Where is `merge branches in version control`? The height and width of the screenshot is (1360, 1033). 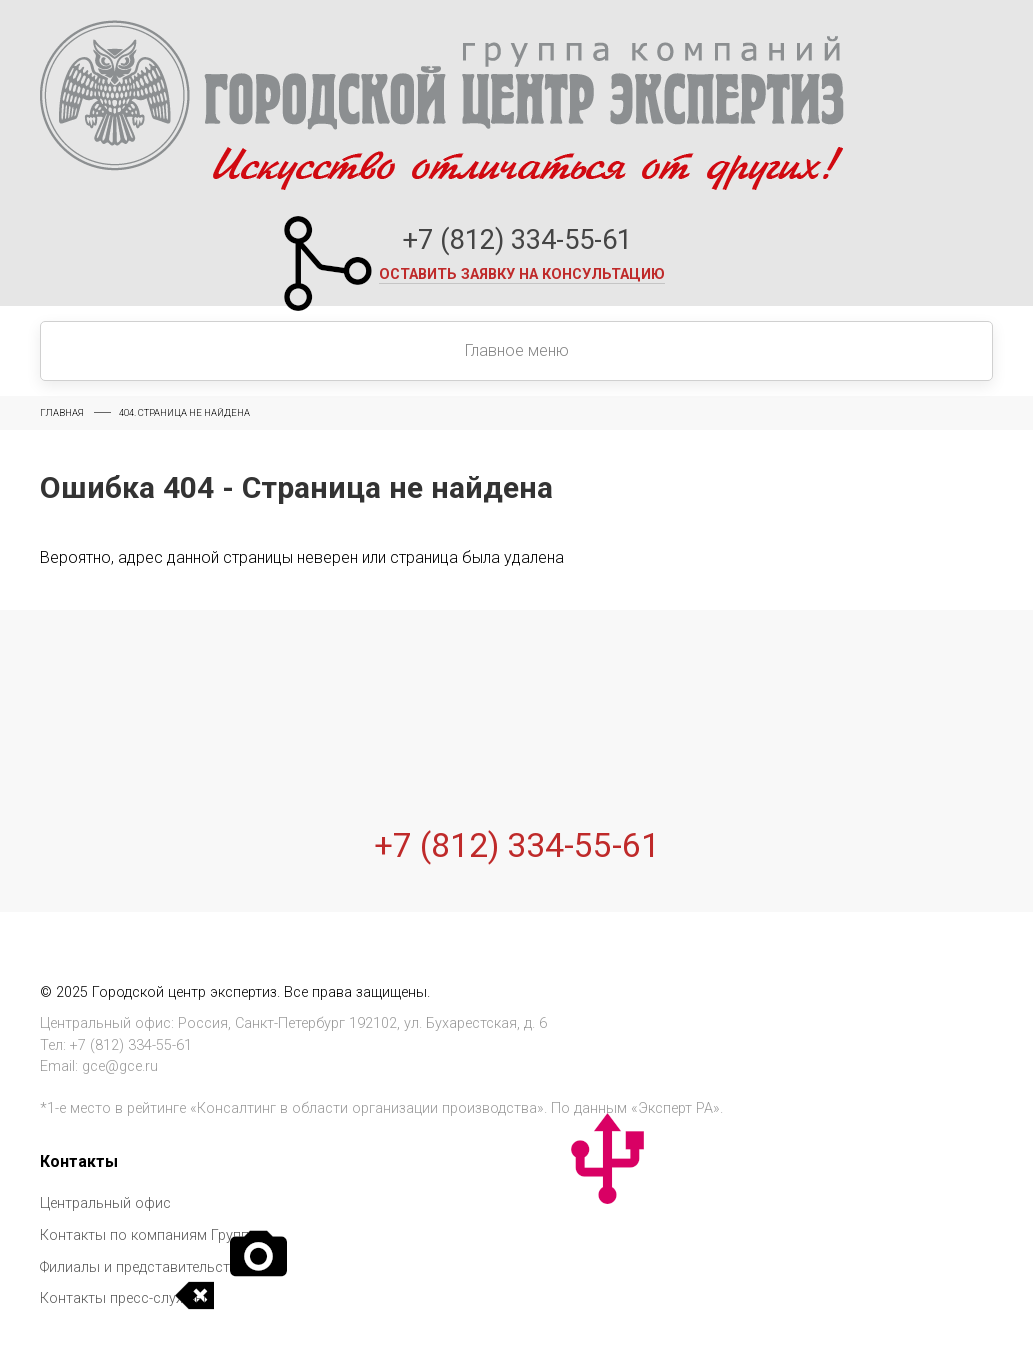
merge branches in version control is located at coordinates (320, 263).